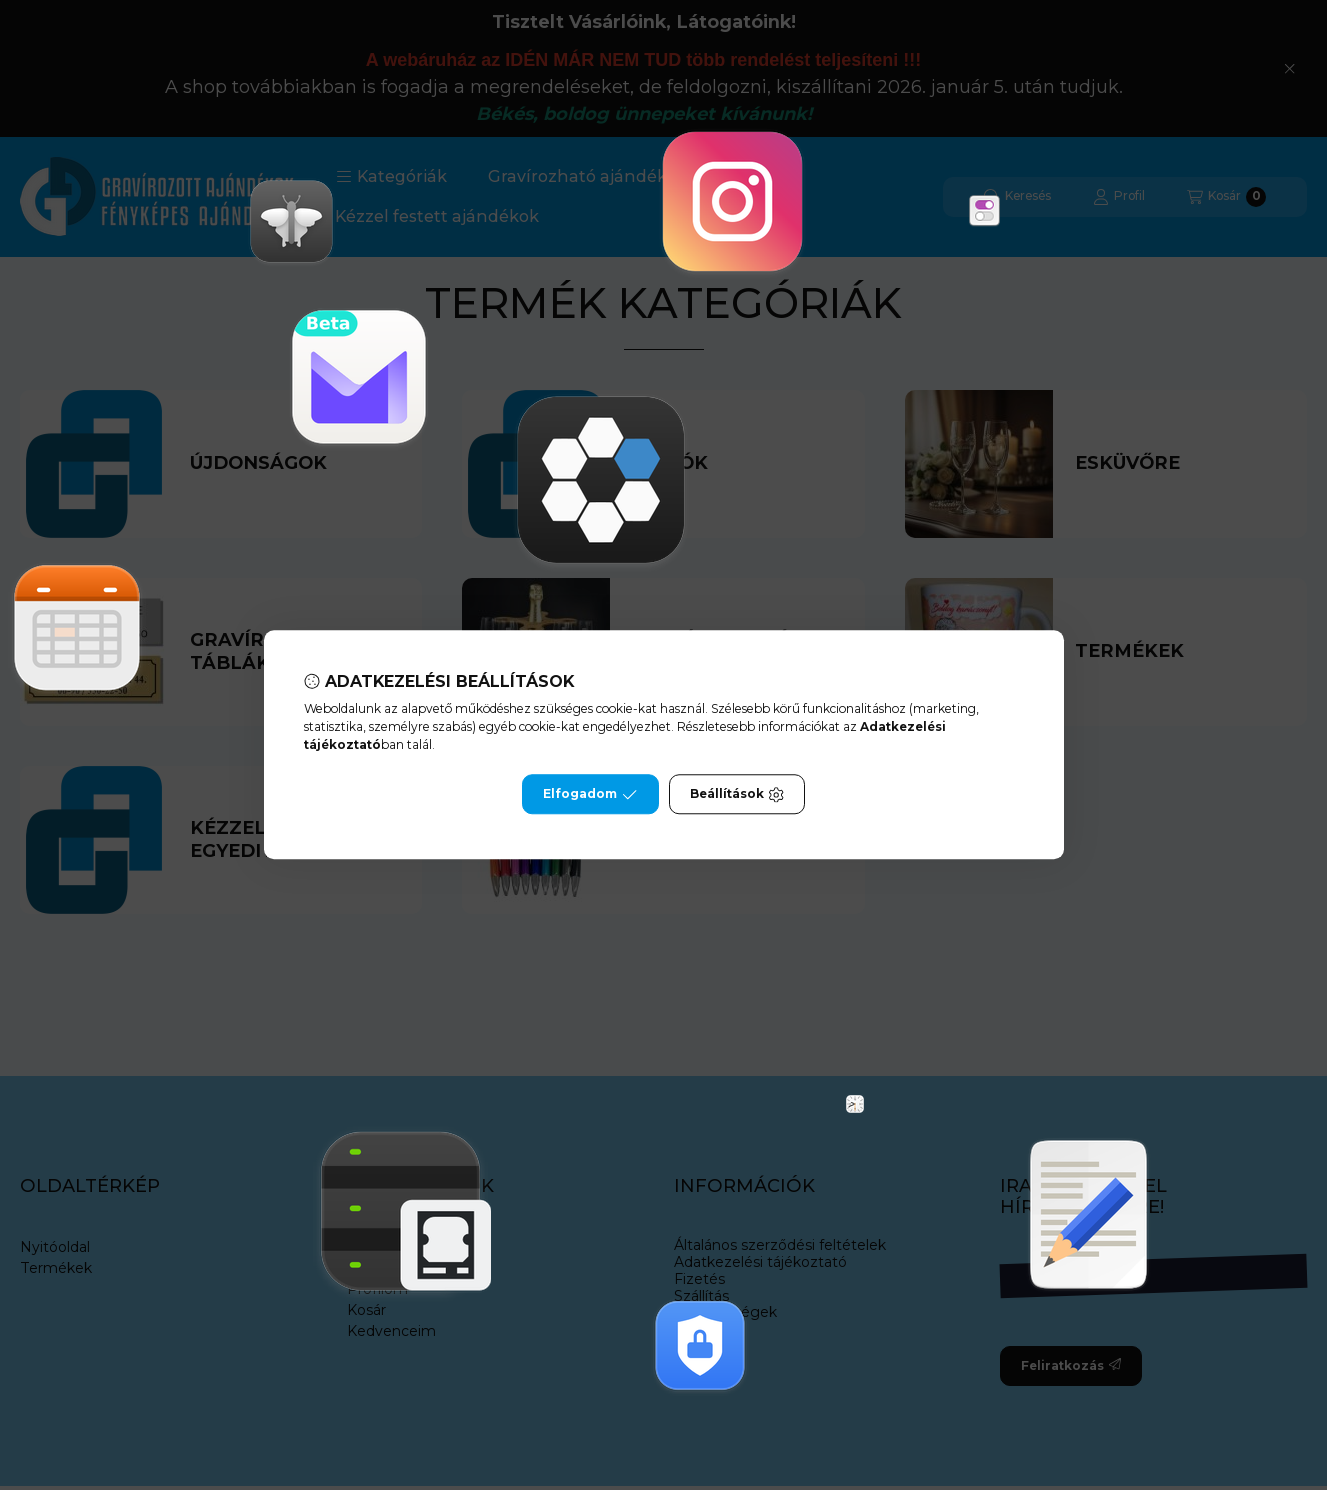  I want to click on open gnome tweaks to customize system settings, so click(984, 210).